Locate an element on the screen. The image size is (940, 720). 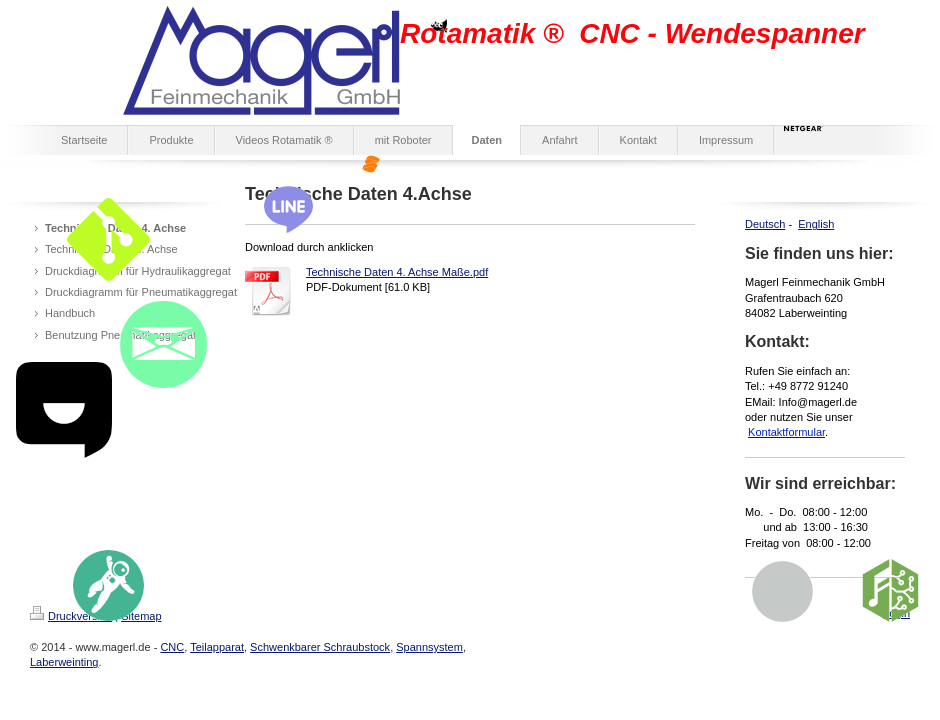
unselected radio button or toggle option is located at coordinates (782, 591).